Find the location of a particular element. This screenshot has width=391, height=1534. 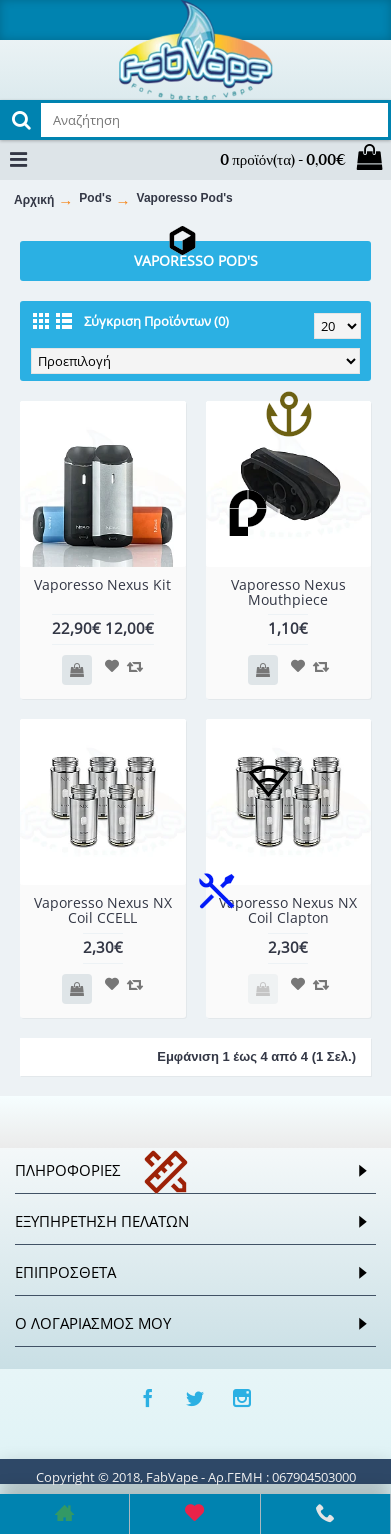

access marina or harbor locations is located at coordinates (289, 414).